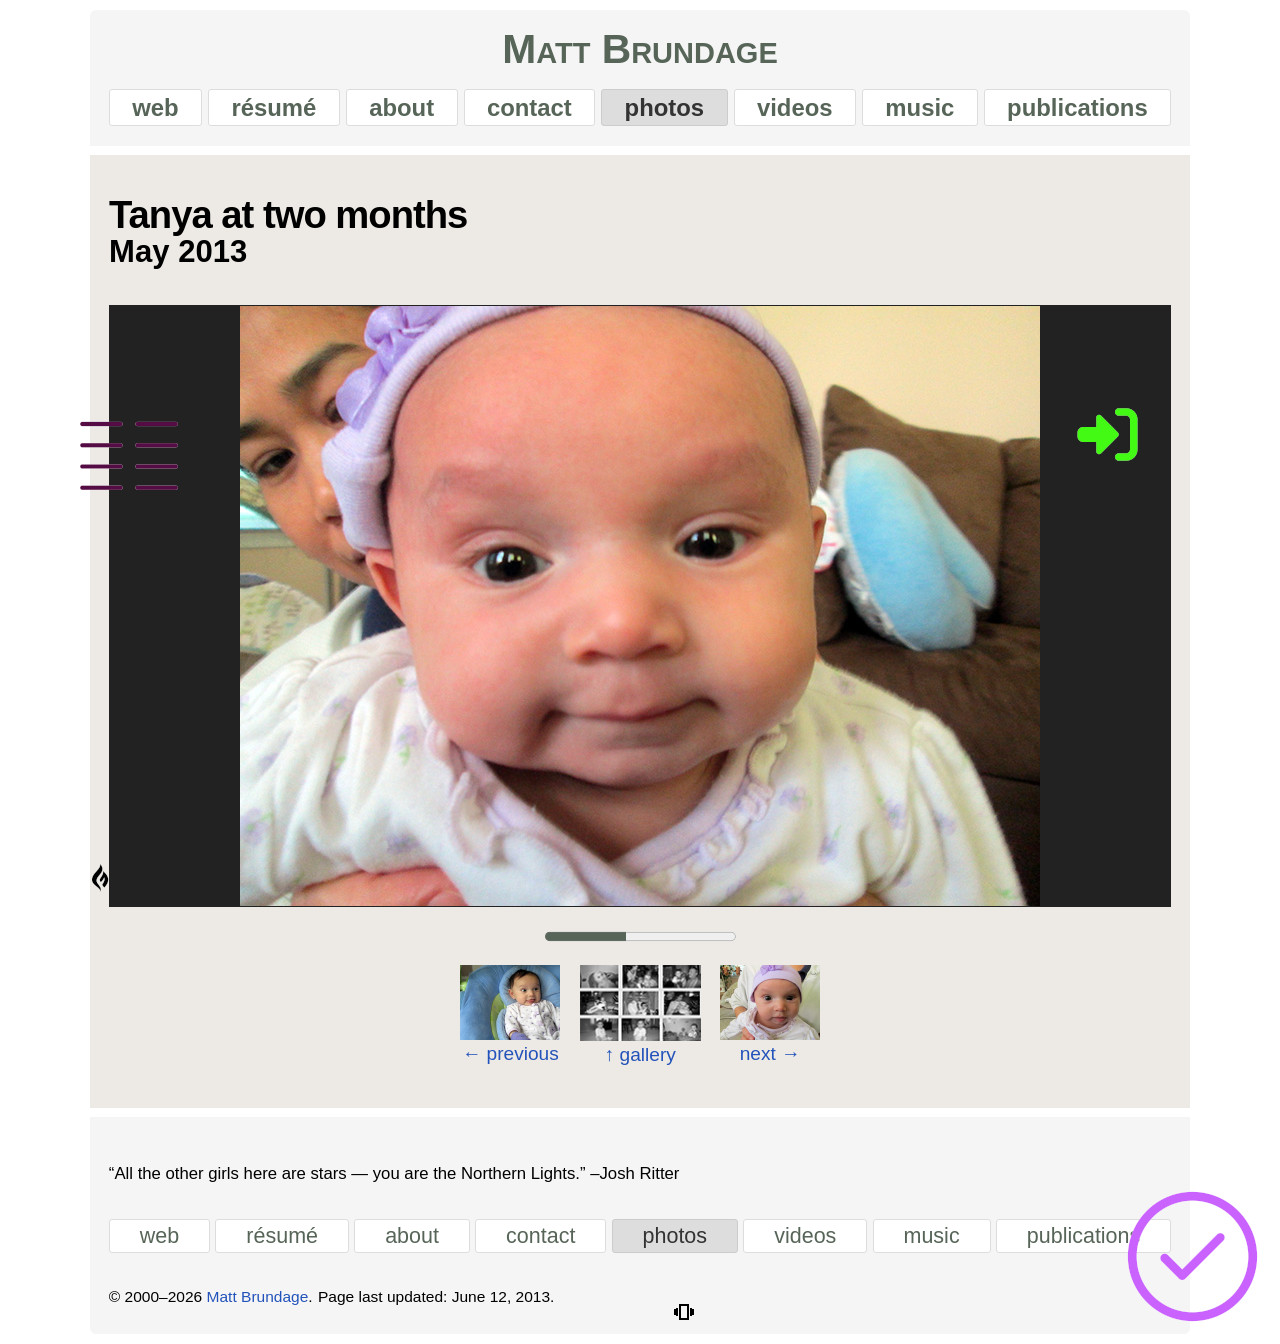 This screenshot has width=1280, height=1344. What do you see at coordinates (684, 1312) in the screenshot?
I see `enable vibration mode for notifications` at bounding box center [684, 1312].